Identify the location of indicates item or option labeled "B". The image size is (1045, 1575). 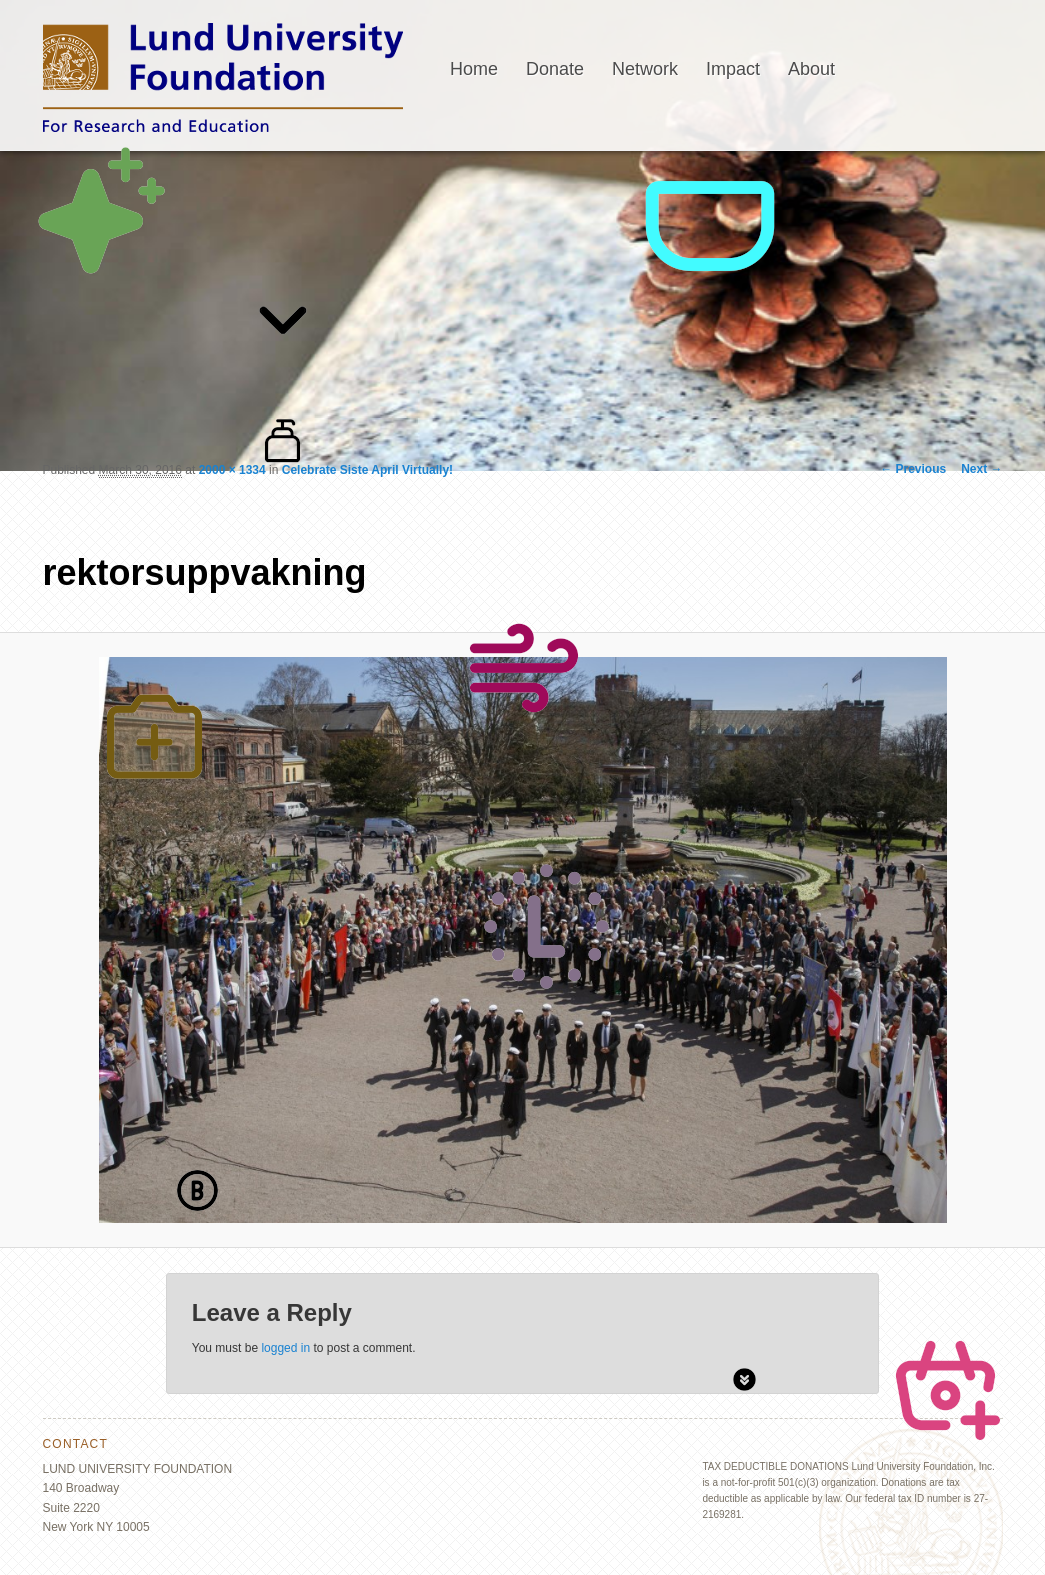
(197, 1190).